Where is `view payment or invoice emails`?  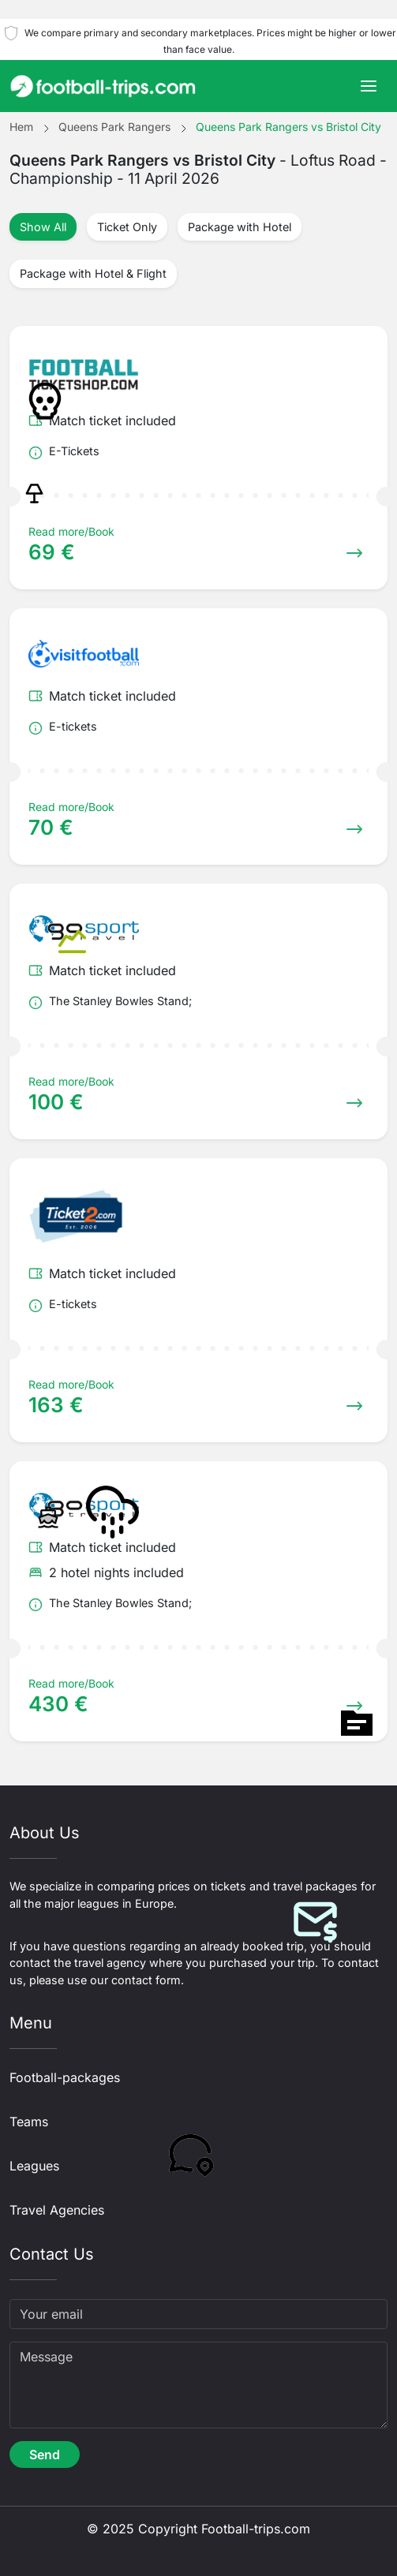
view payment or invoice emails is located at coordinates (315, 1919).